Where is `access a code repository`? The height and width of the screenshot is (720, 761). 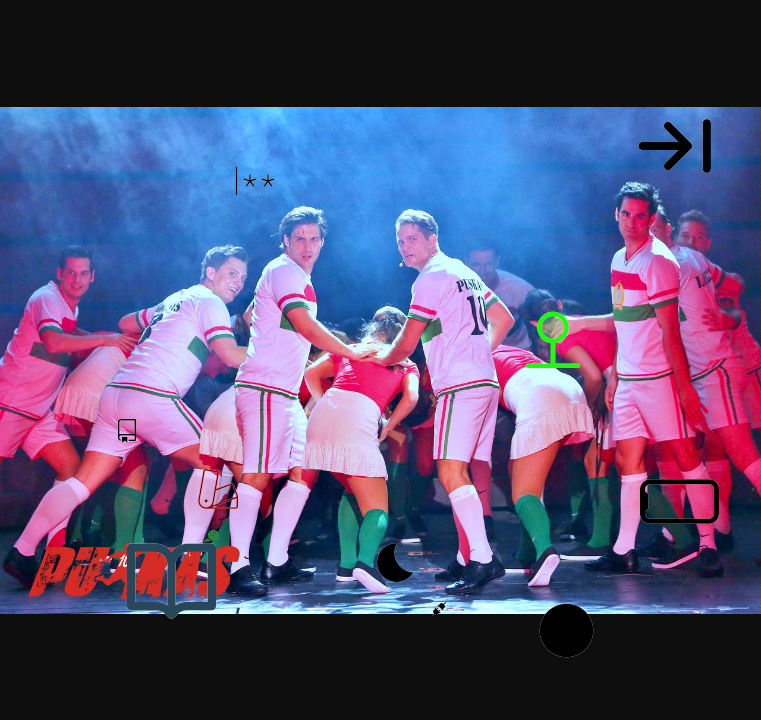
access a code repository is located at coordinates (127, 431).